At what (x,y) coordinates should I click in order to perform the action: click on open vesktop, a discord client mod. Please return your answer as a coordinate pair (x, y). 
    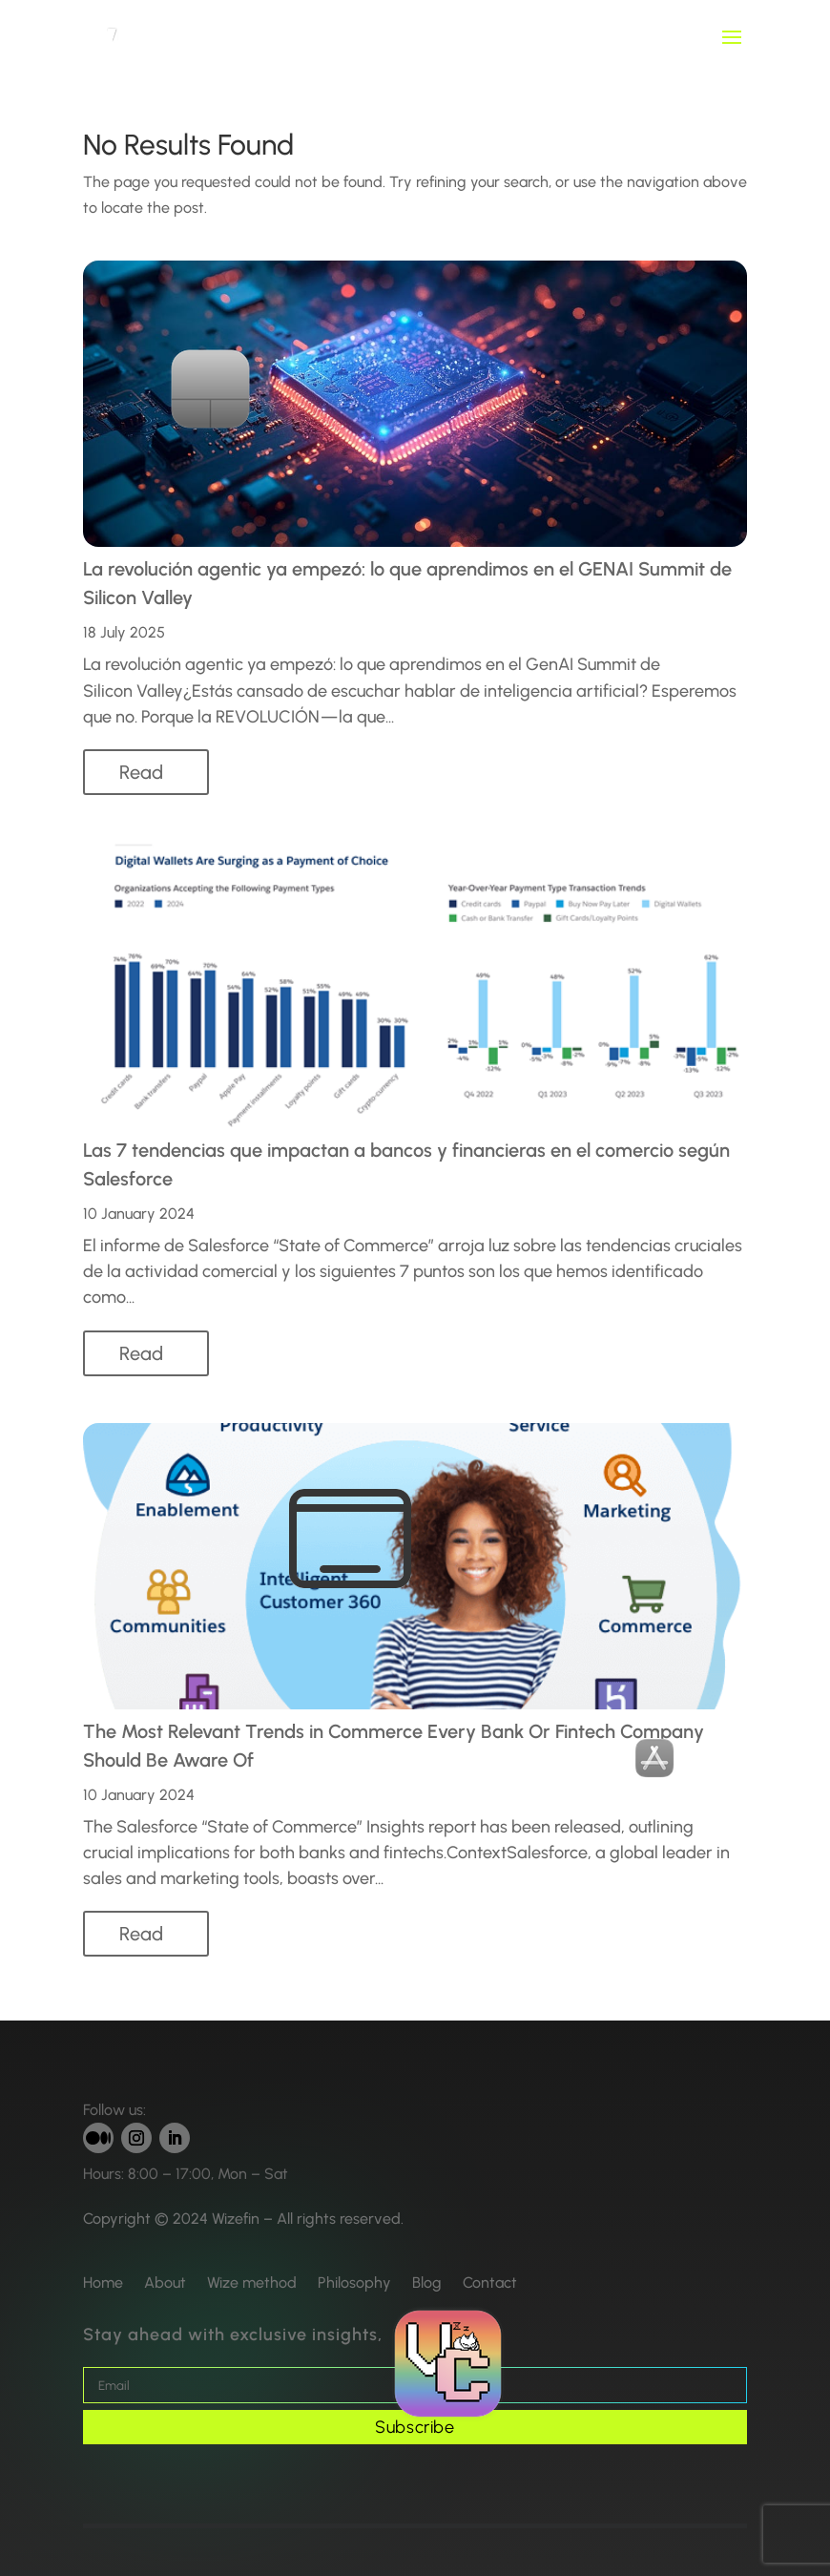
    Looking at the image, I should click on (447, 2361).